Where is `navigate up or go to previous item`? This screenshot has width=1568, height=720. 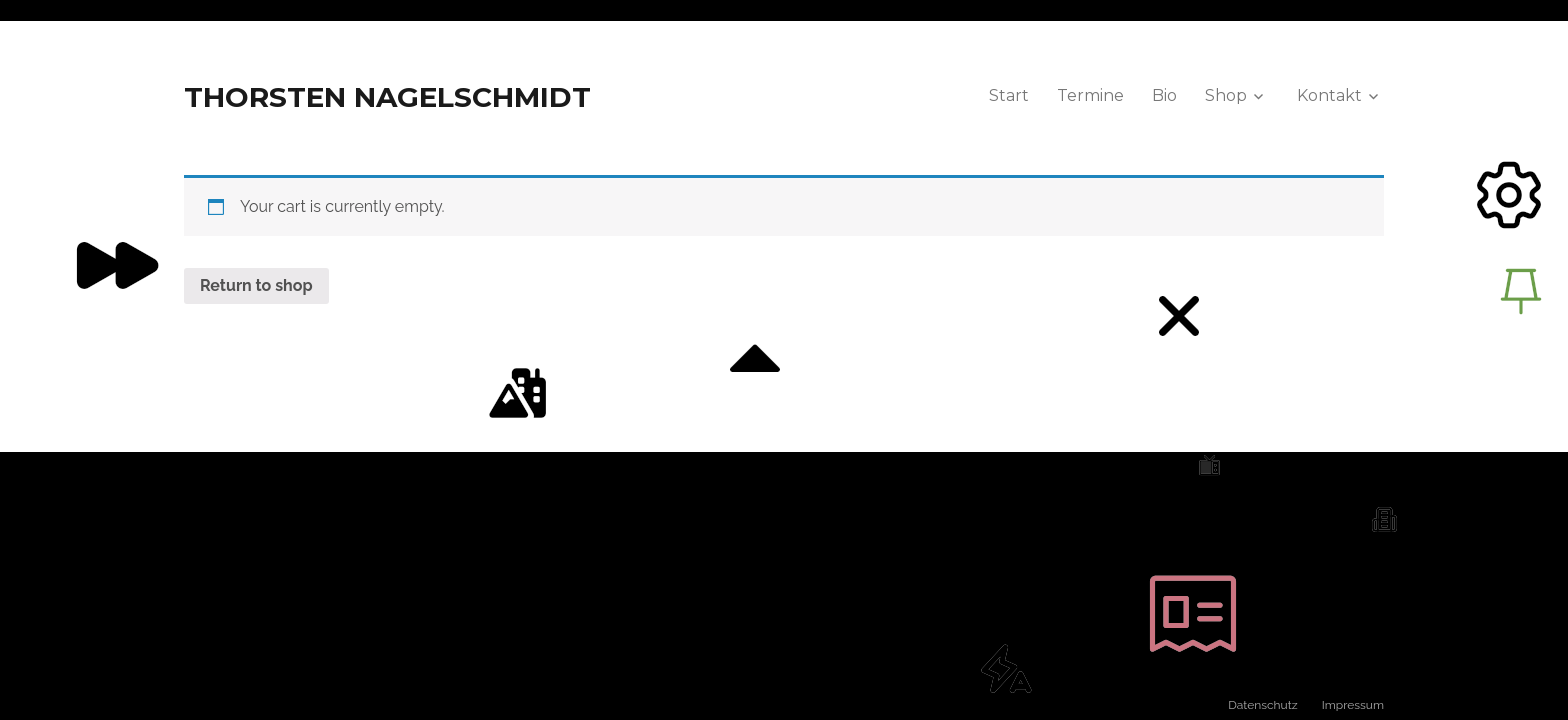 navigate up or go to previous item is located at coordinates (755, 372).